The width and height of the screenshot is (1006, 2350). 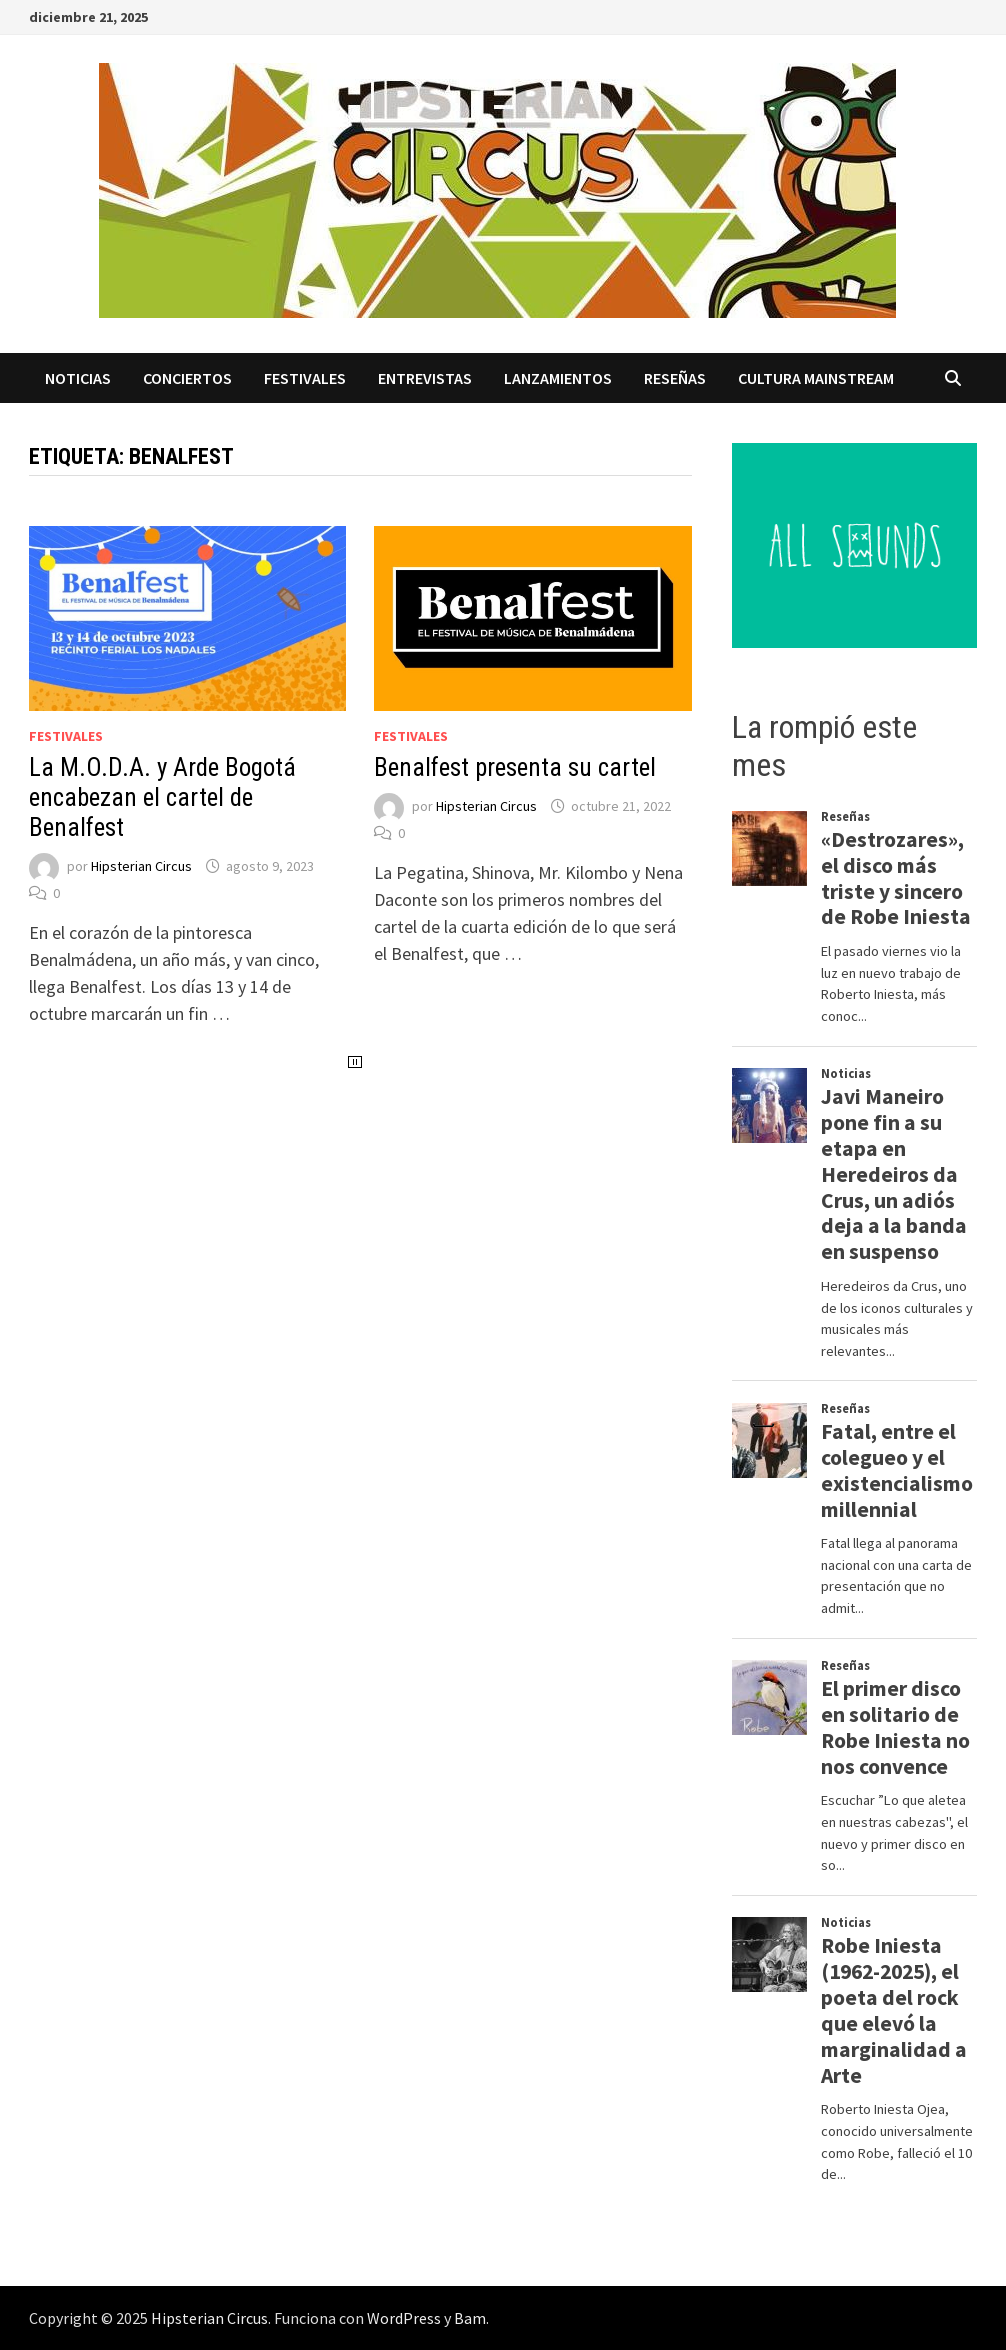 What do you see at coordinates (355, 1062) in the screenshot?
I see `pause a presentation or slideshow` at bounding box center [355, 1062].